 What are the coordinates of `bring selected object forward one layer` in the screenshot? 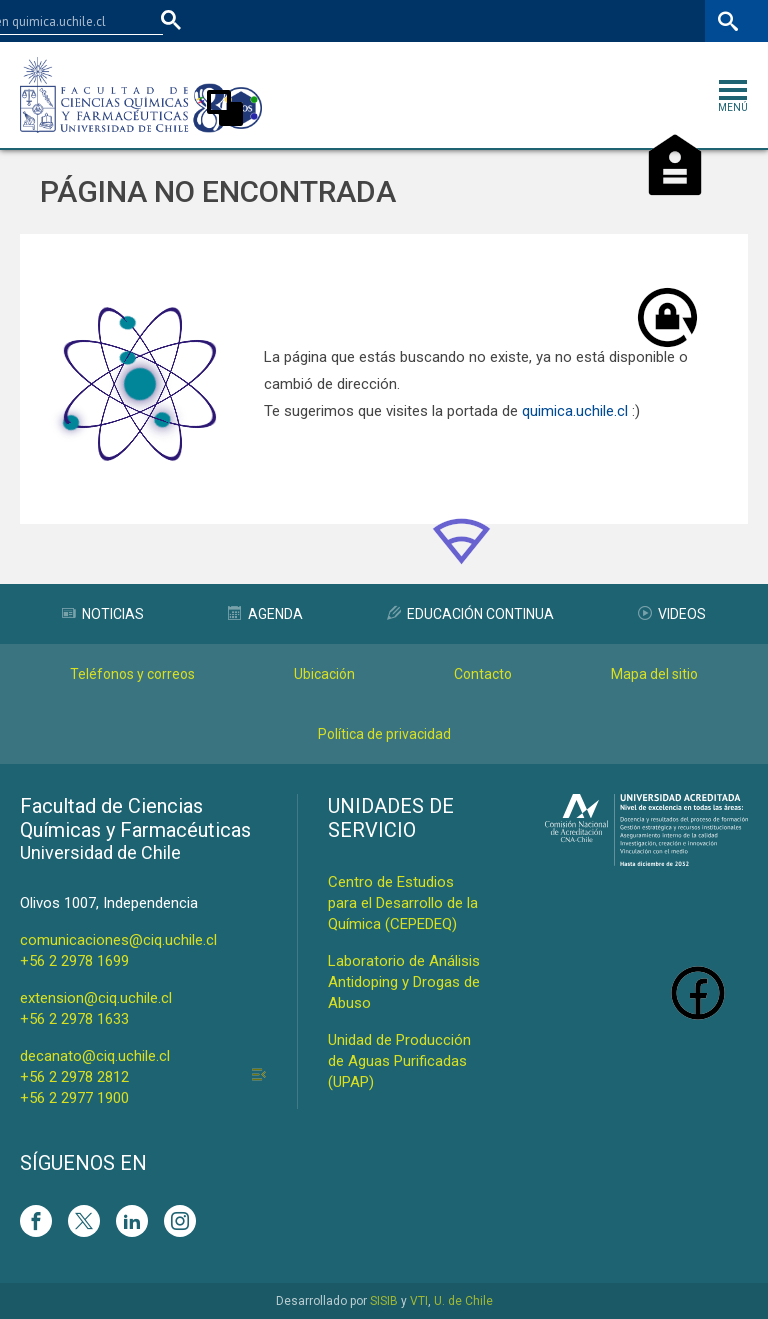 It's located at (225, 108).